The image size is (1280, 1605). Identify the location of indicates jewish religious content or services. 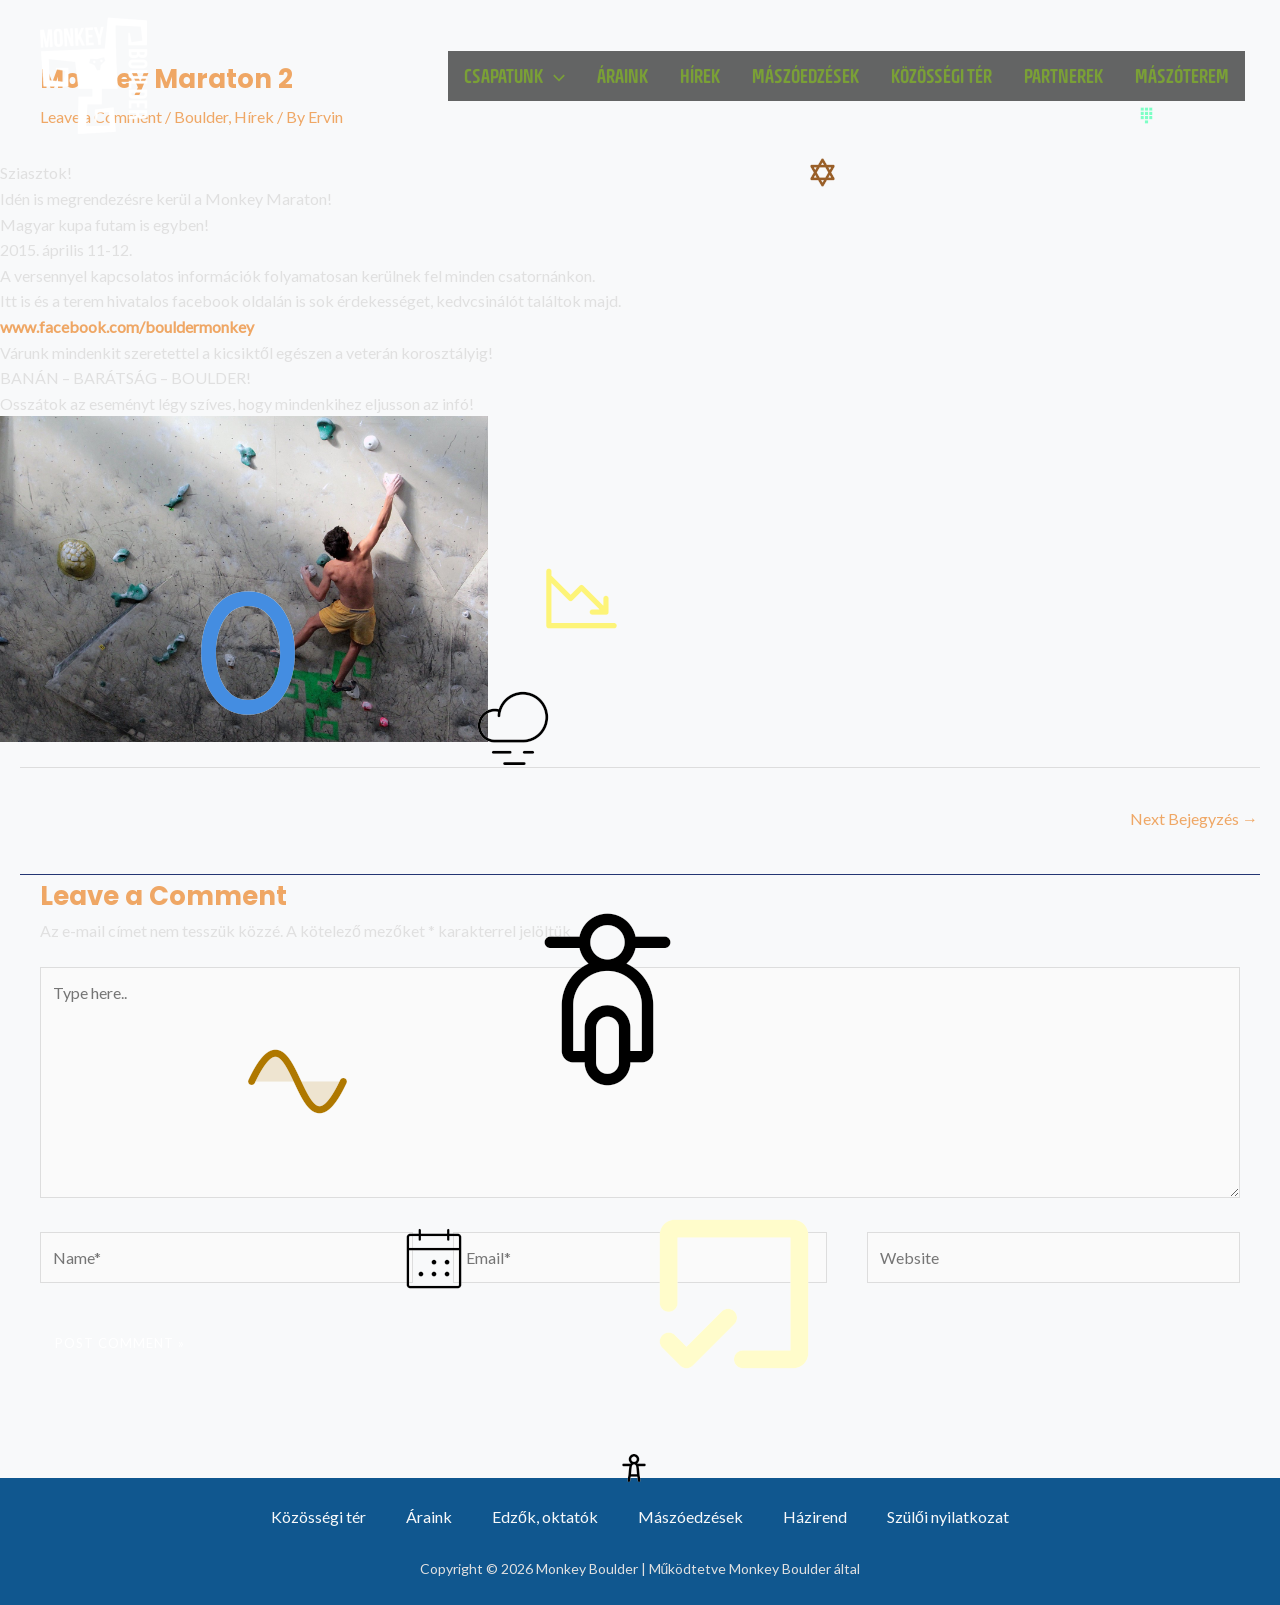
(822, 172).